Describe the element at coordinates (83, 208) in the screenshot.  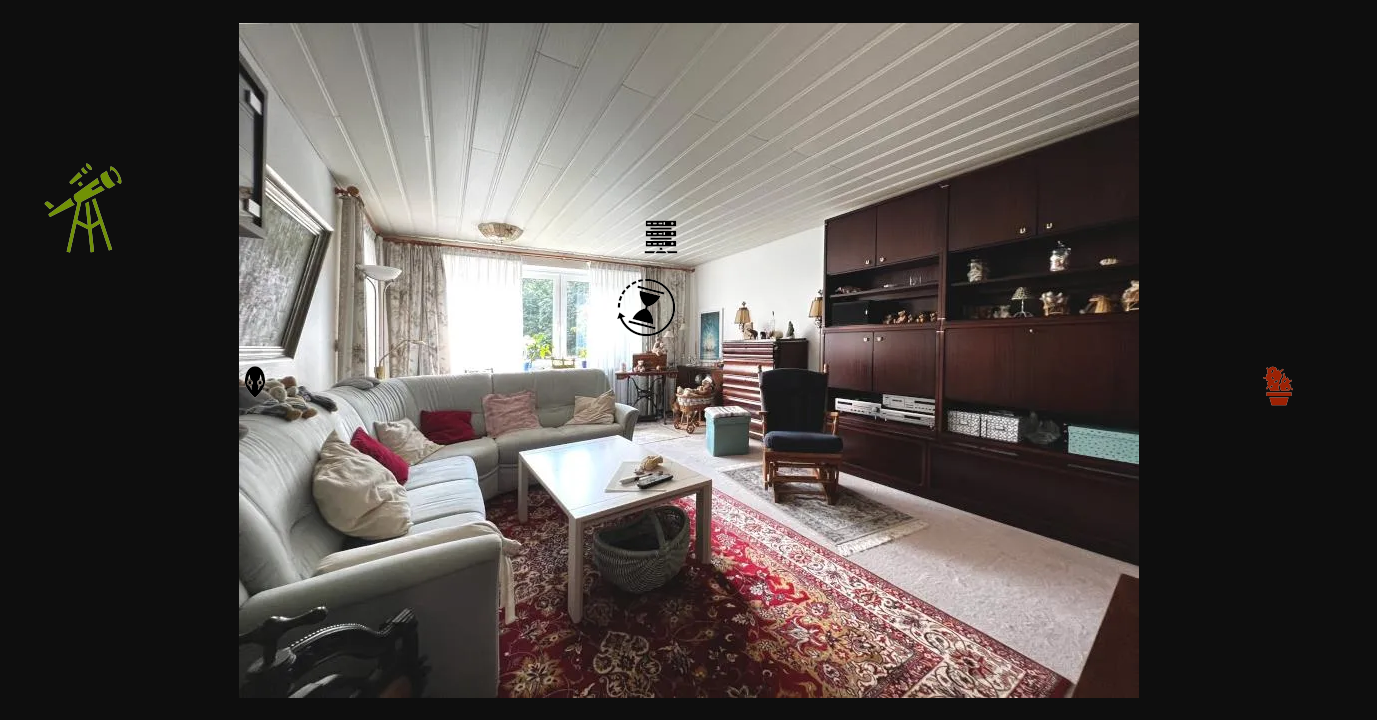
I see `explore or discover new content` at that location.